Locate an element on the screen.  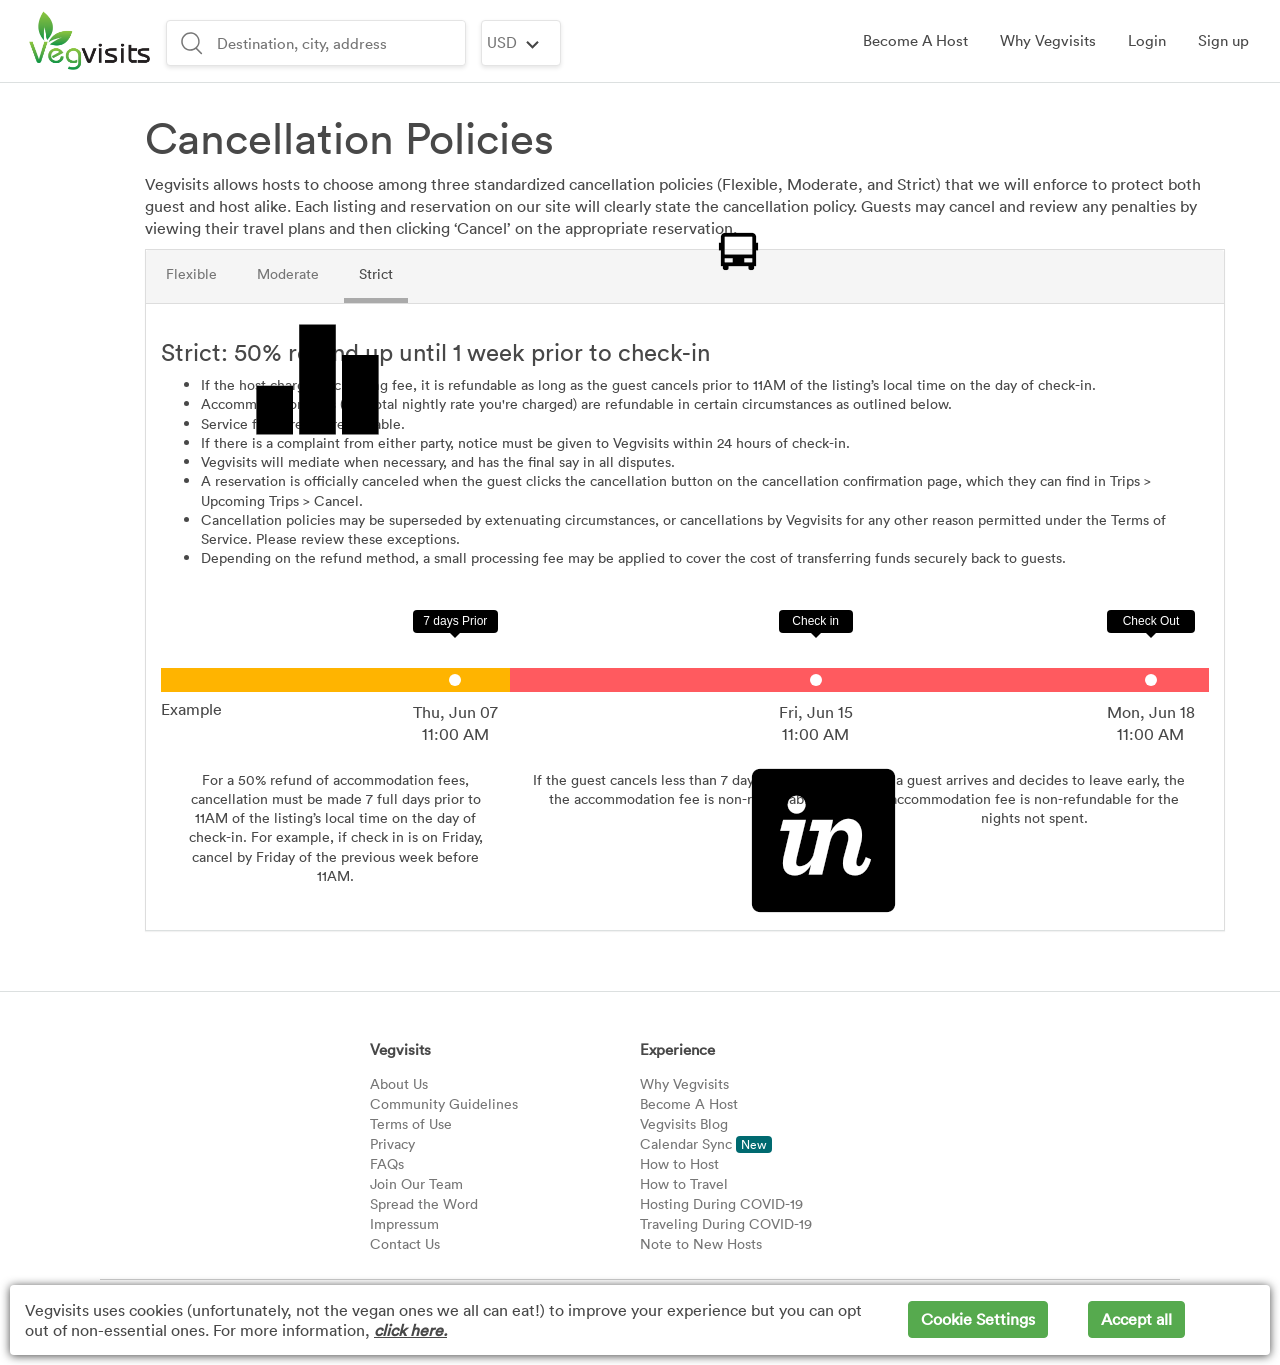
view analytics or statistics is located at coordinates (317, 379).